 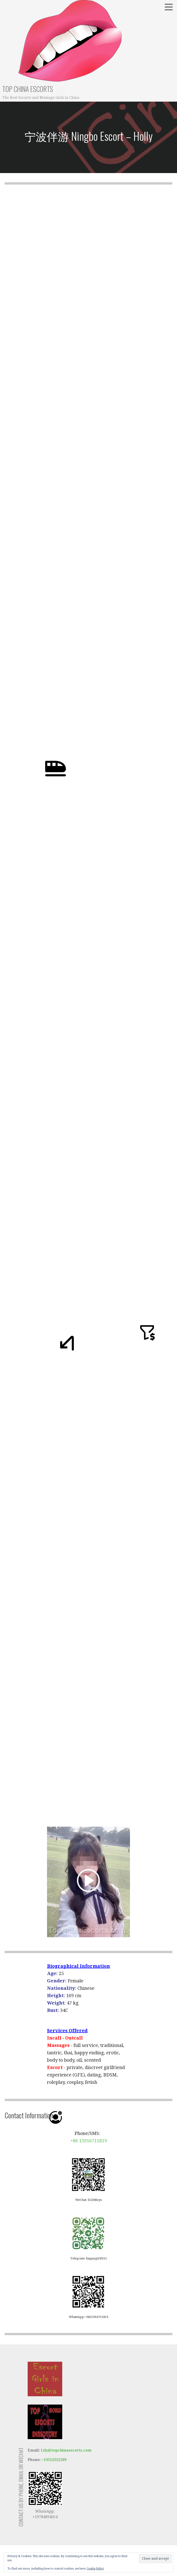 What do you see at coordinates (68, 1343) in the screenshot?
I see `make a sharp left turn in navigation` at bounding box center [68, 1343].